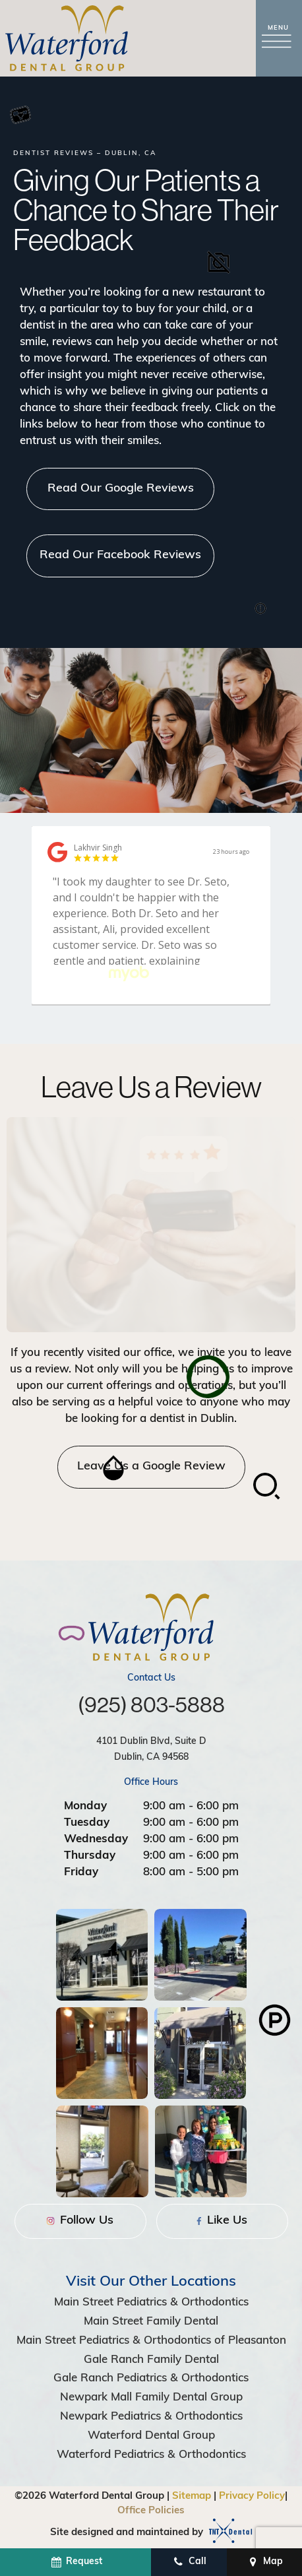  What do you see at coordinates (274, 2020) in the screenshot?
I see `visit Product Hunt website` at bounding box center [274, 2020].